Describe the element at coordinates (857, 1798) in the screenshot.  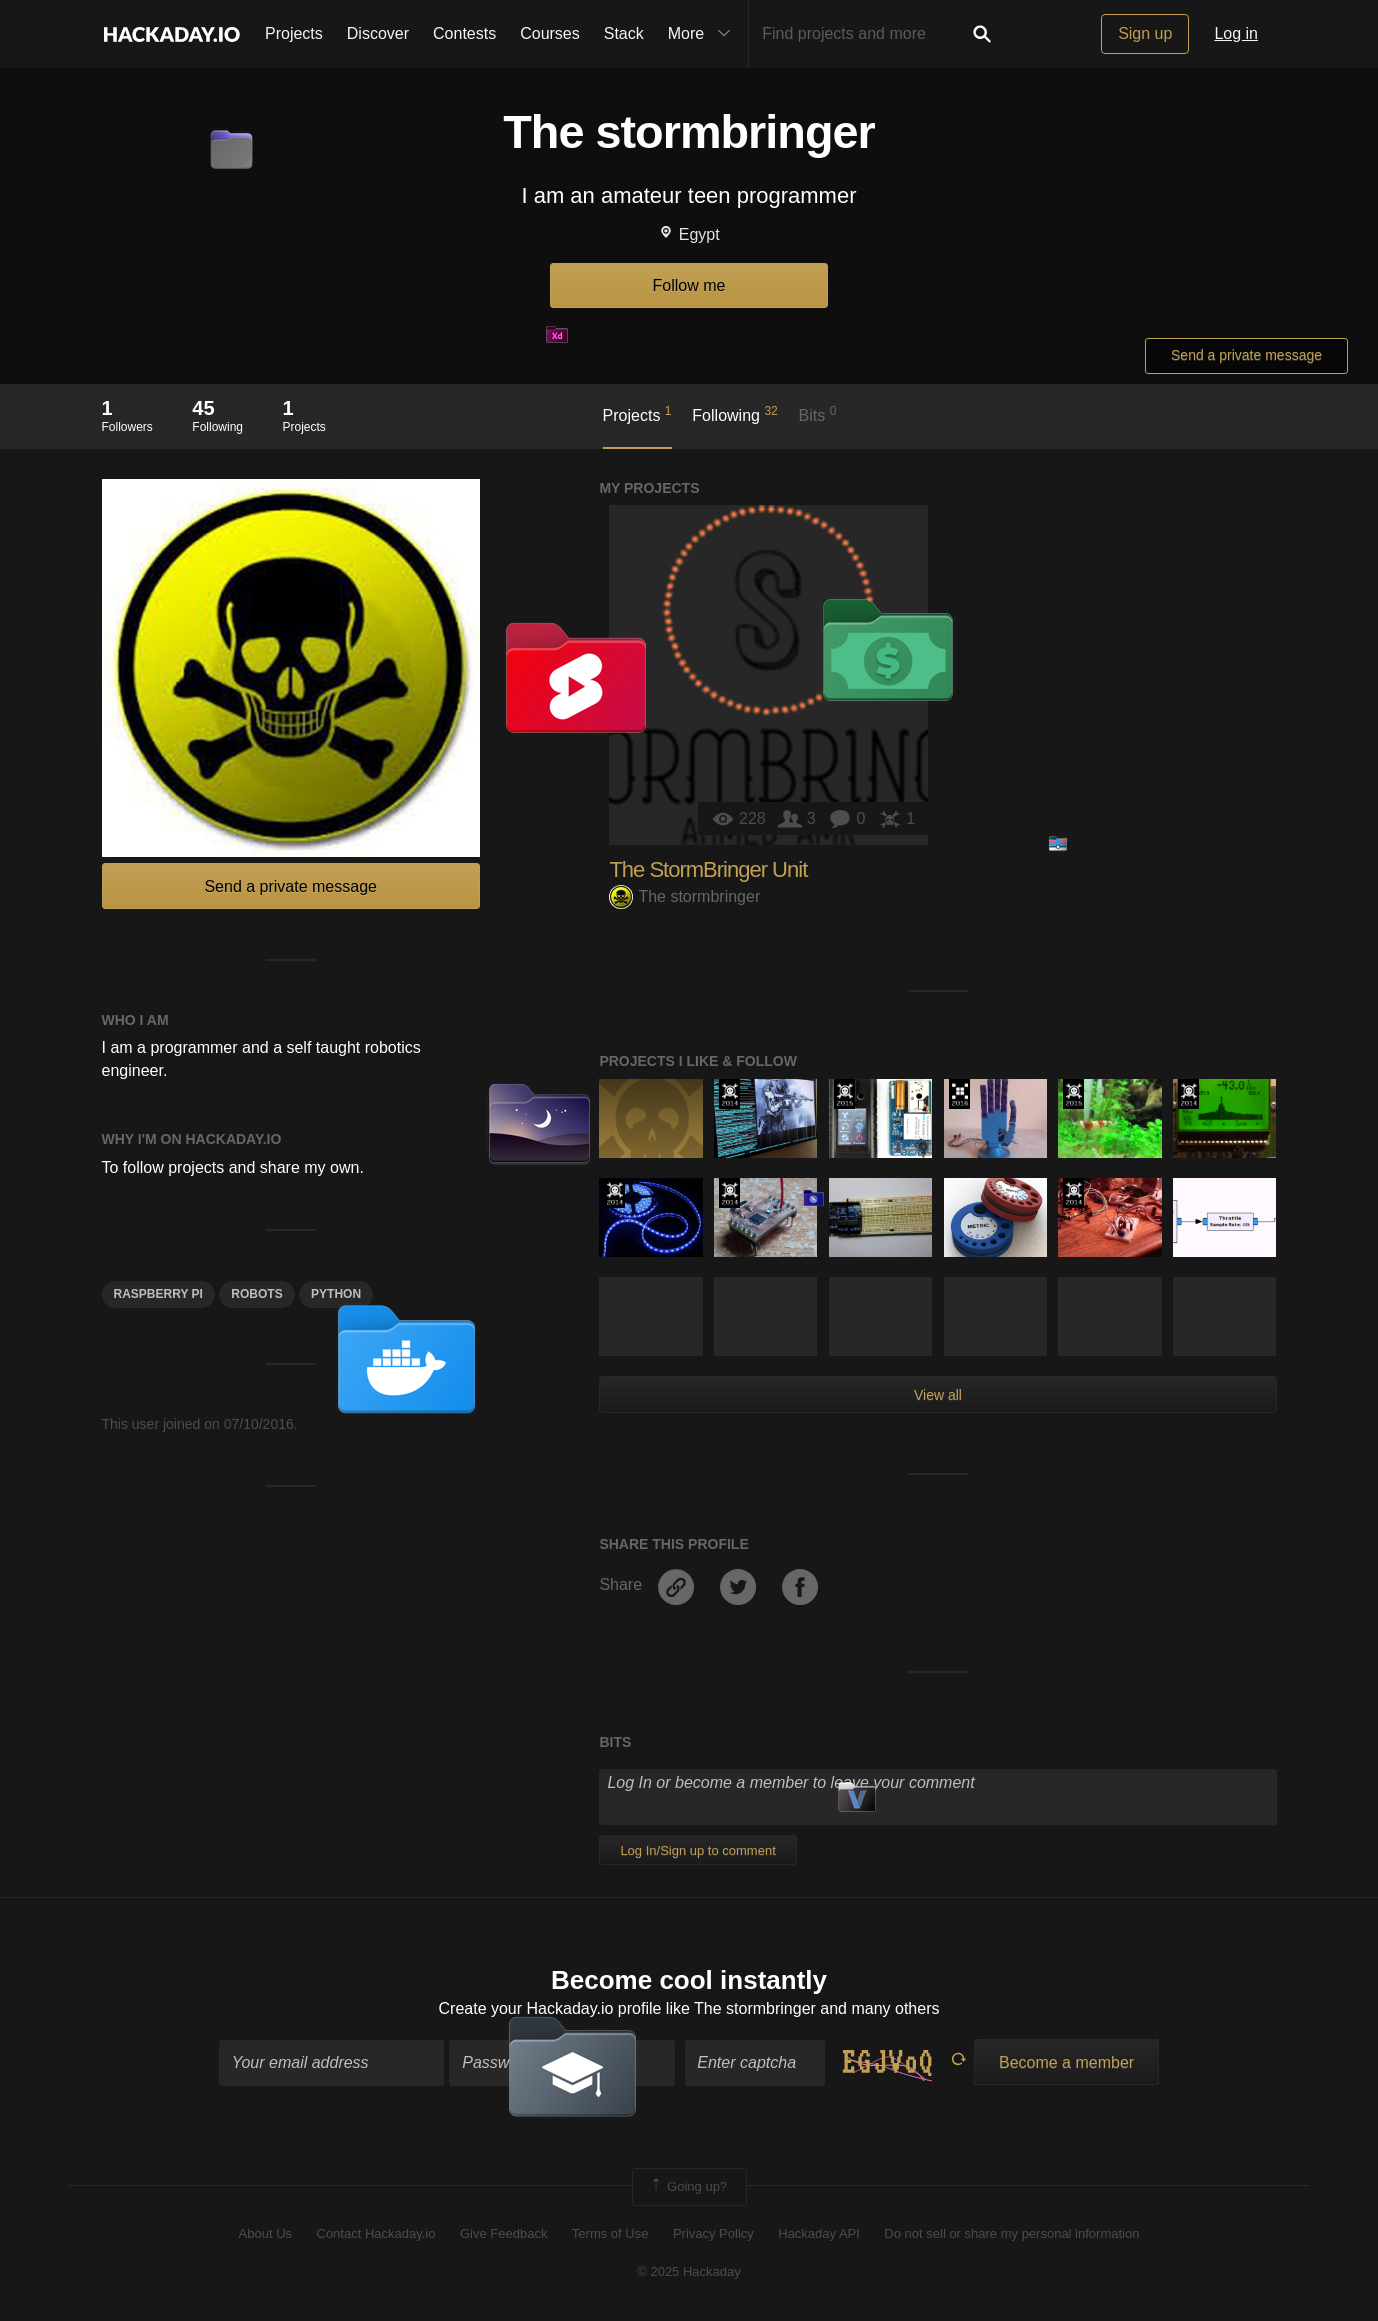
I see `open folder containing files starting with "V"` at that location.